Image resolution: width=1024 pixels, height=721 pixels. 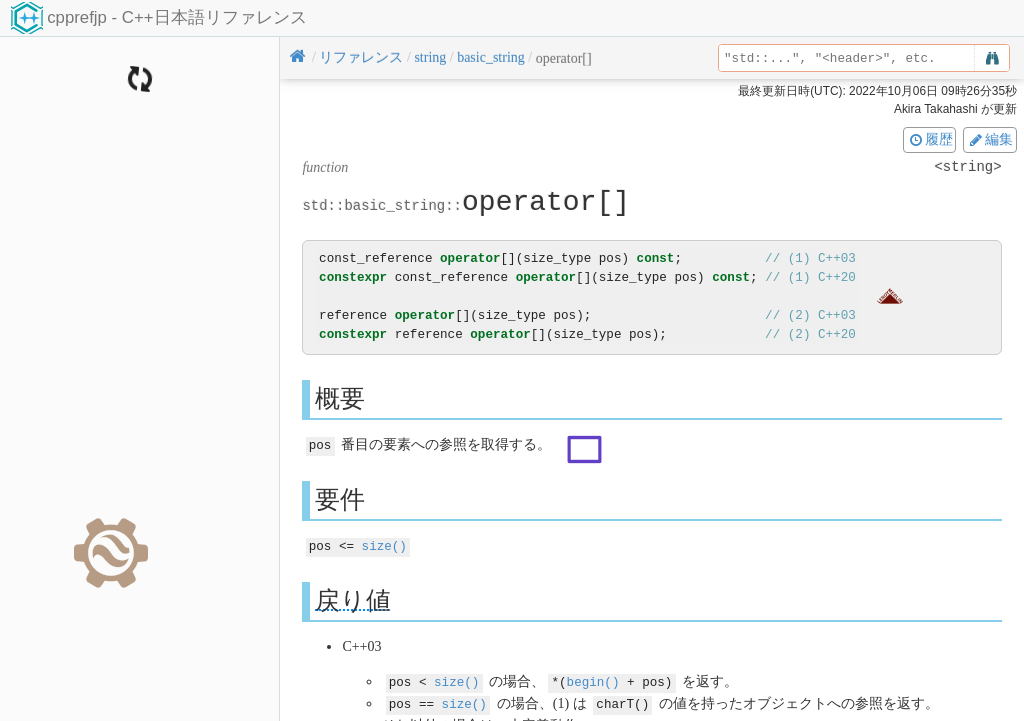 What do you see at coordinates (111, 553) in the screenshot?
I see `open Google Earth Engine` at bounding box center [111, 553].